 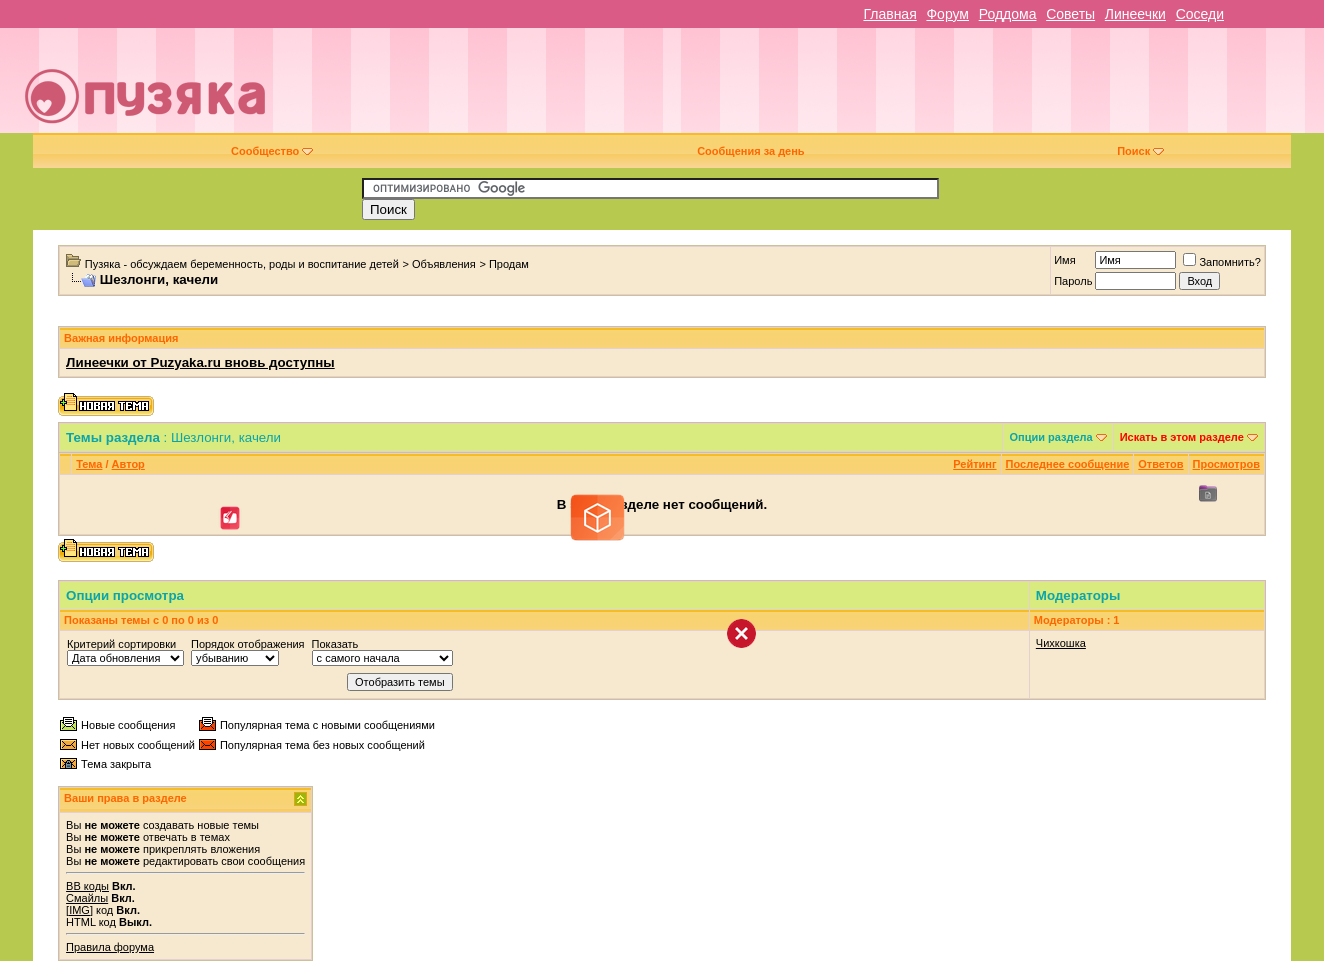 I want to click on open documents folder, so click(x=1208, y=493).